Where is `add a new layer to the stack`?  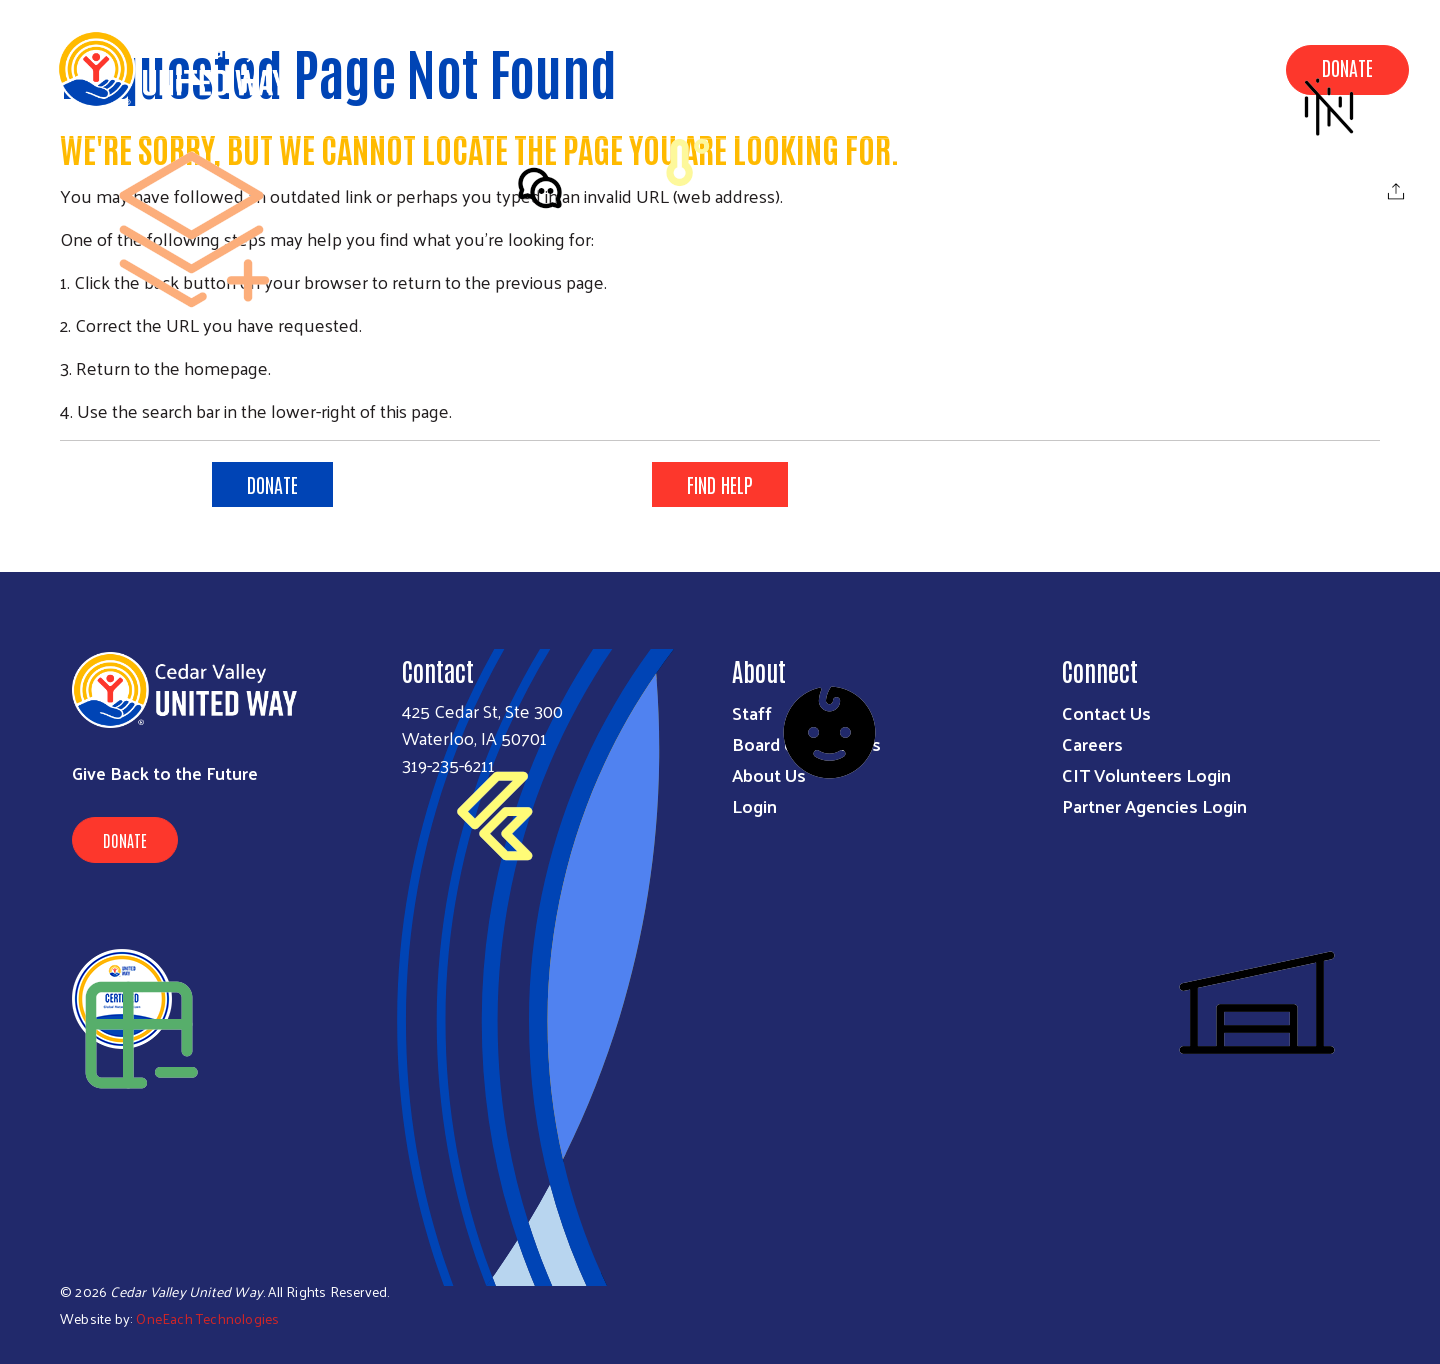
add a new layer to the stack is located at coordinates (191, 229).